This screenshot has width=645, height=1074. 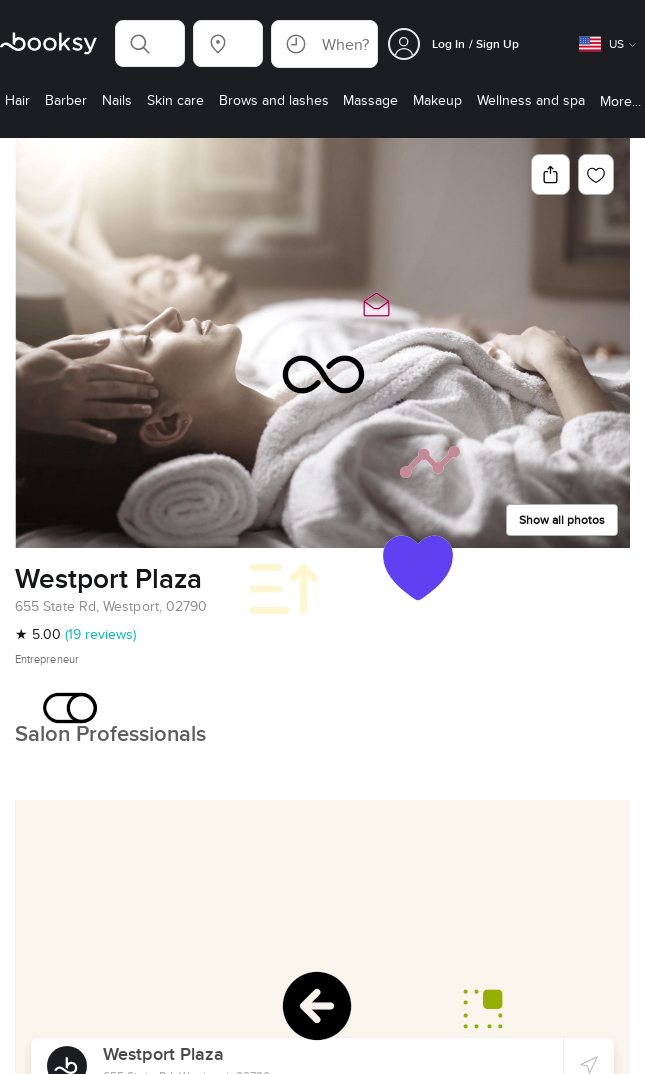 What do you see at coordinates (282, 589) in the screenshot?
I see `sort items in ascending order` at bounding box center [282, 589].